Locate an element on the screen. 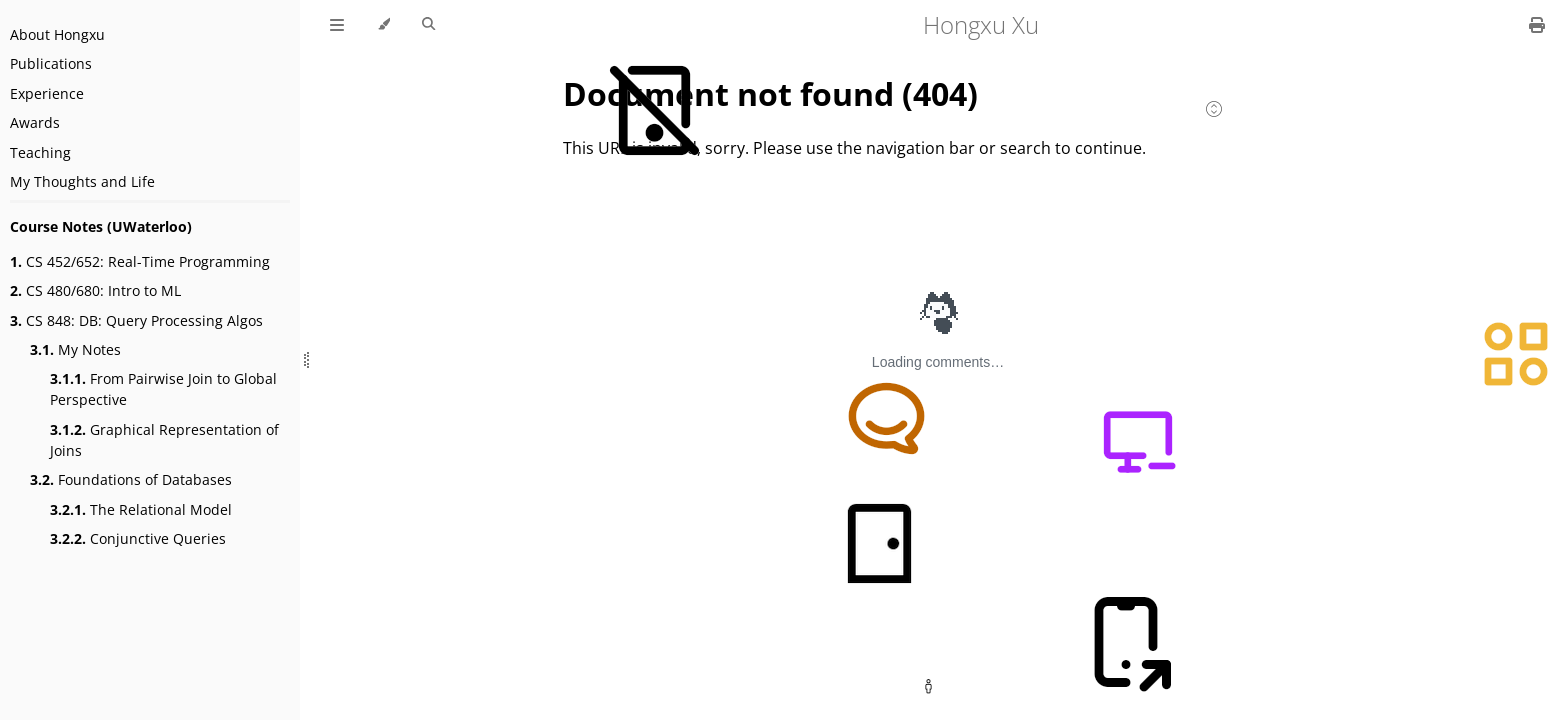 The image size is (1568, 720). open HipChat messaging app is located at coordinates (886, 418).